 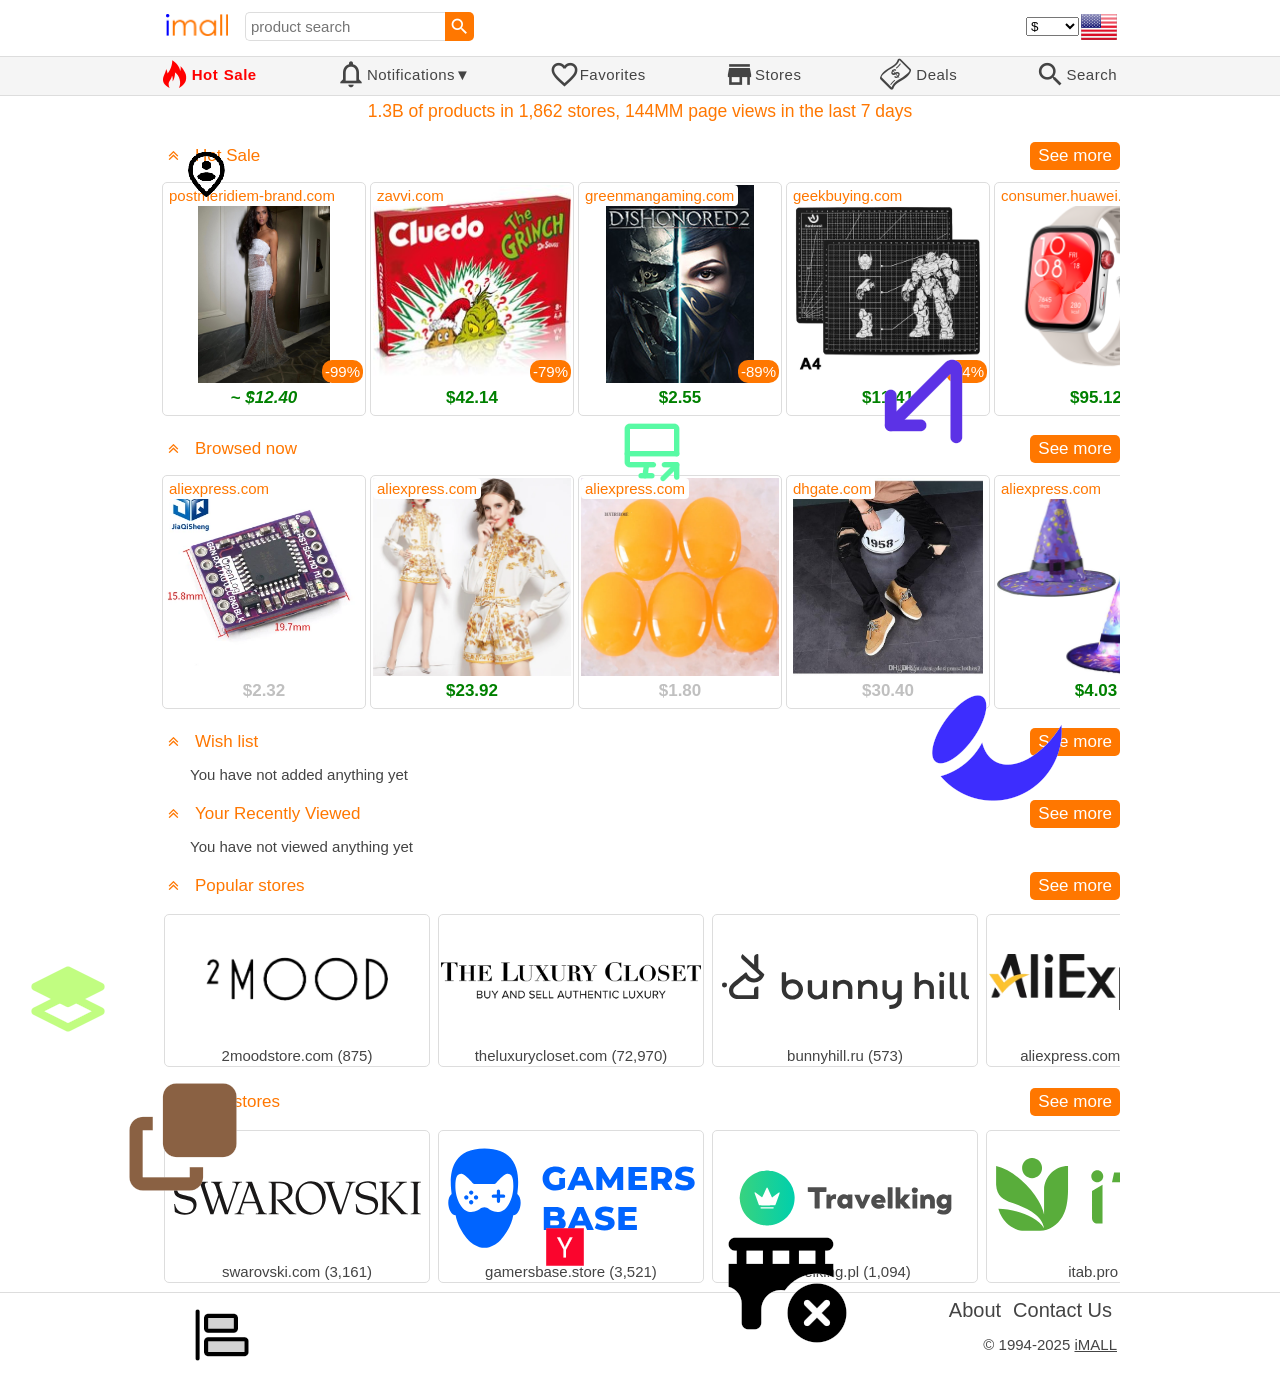 I want to click on view someone's current location, so click(x=206, y=174).